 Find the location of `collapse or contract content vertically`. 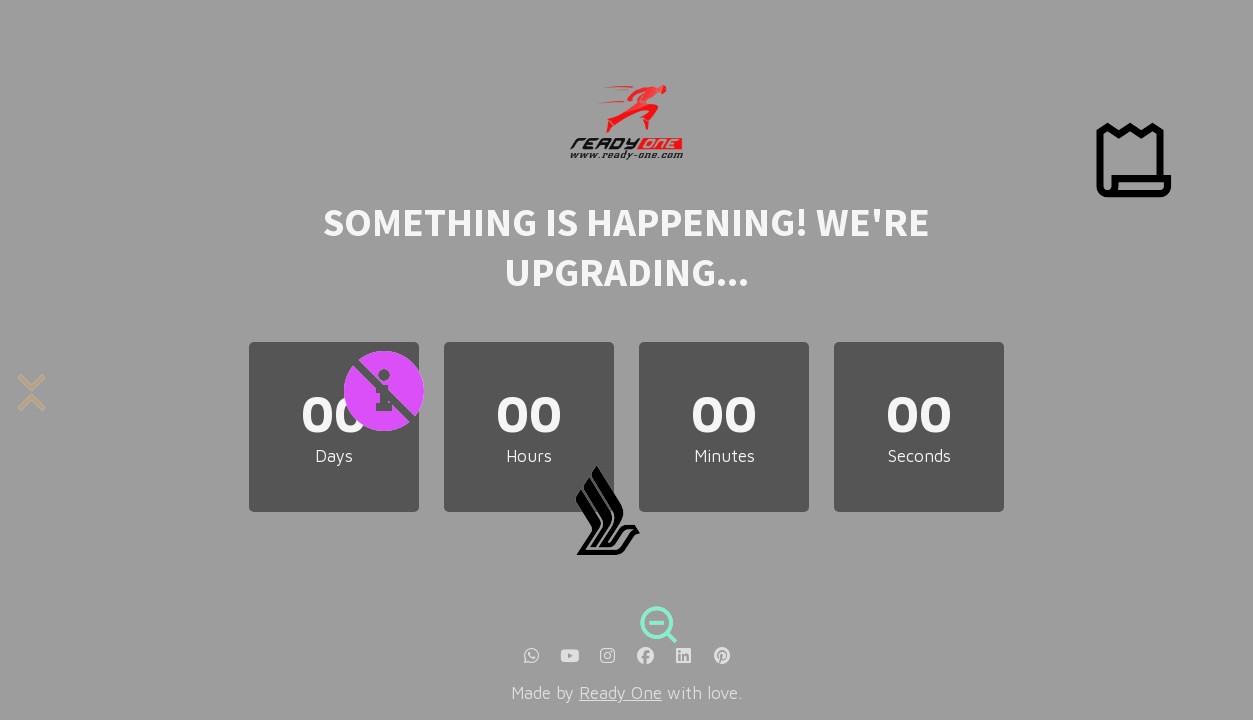

collapse or contract content vertically is located at coordinates (31, 392).